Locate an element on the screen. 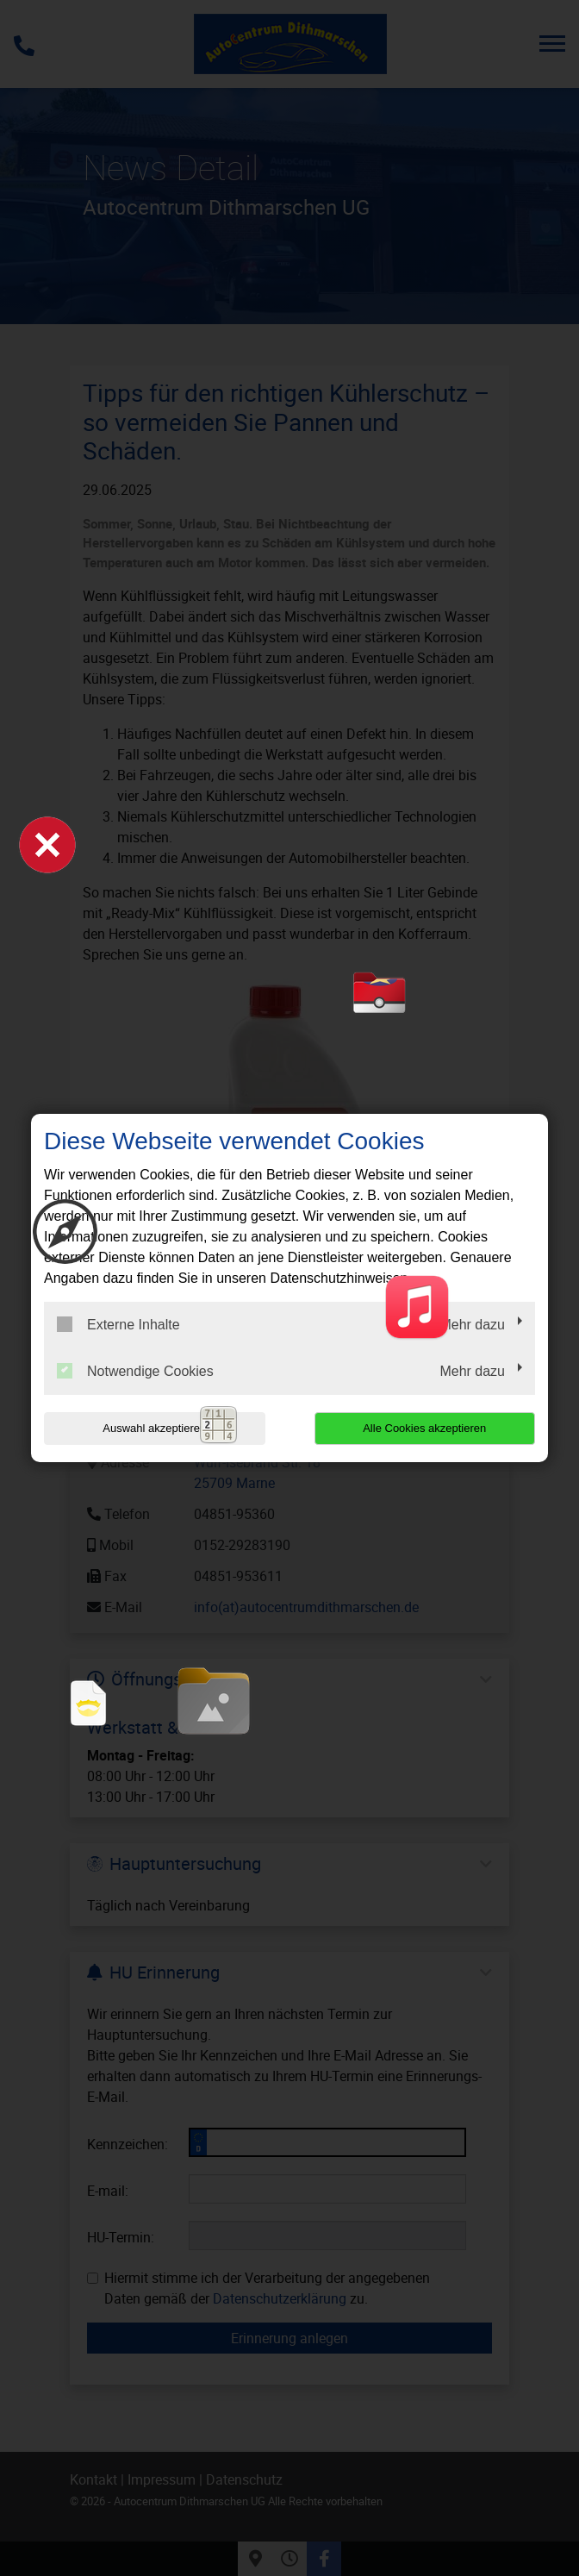 Image resolution: width=579 pixels, height=2576 pixels. open pokémon-themed folder is located at coordinates (379, 994).